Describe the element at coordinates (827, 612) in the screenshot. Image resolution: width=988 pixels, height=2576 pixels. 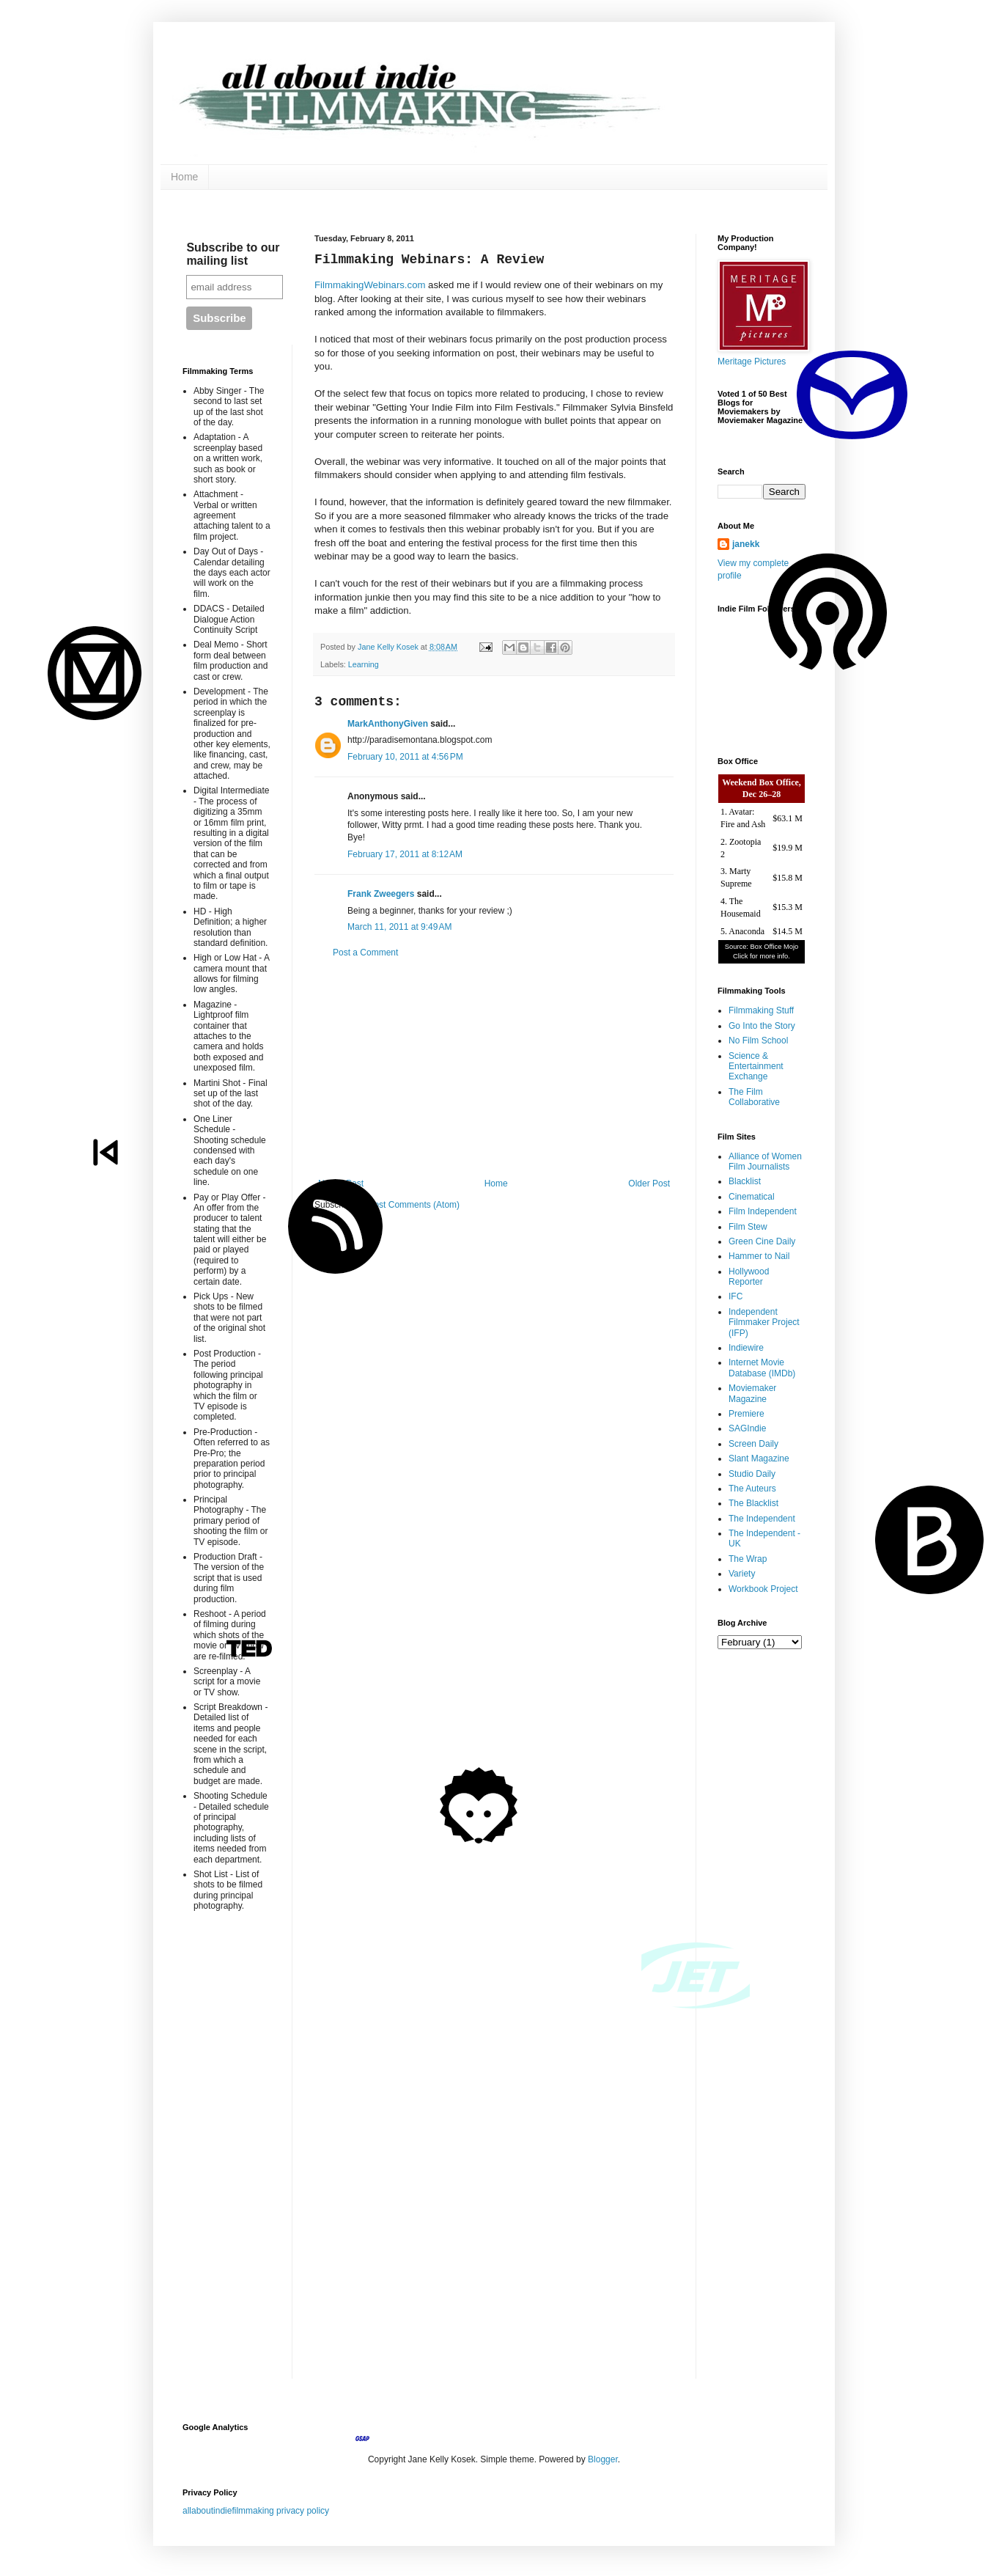
I see `ceph distributed storage platform logo` at that location.